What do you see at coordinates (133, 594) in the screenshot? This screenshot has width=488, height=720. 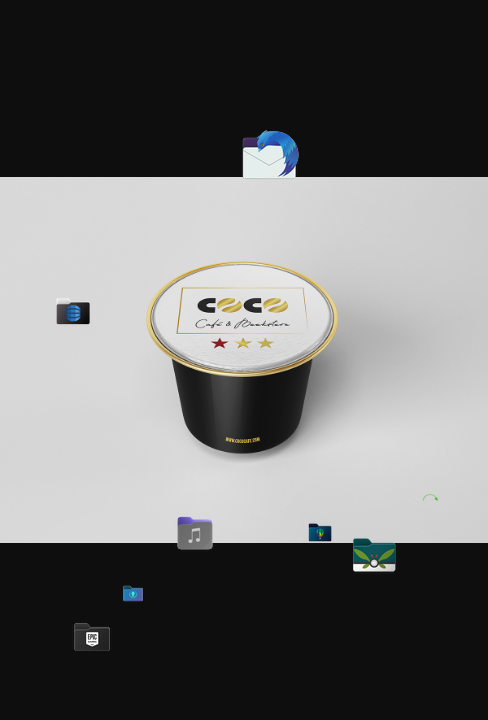 I see `open folder containing GitKraken projects` at bounding box center [133, 594].